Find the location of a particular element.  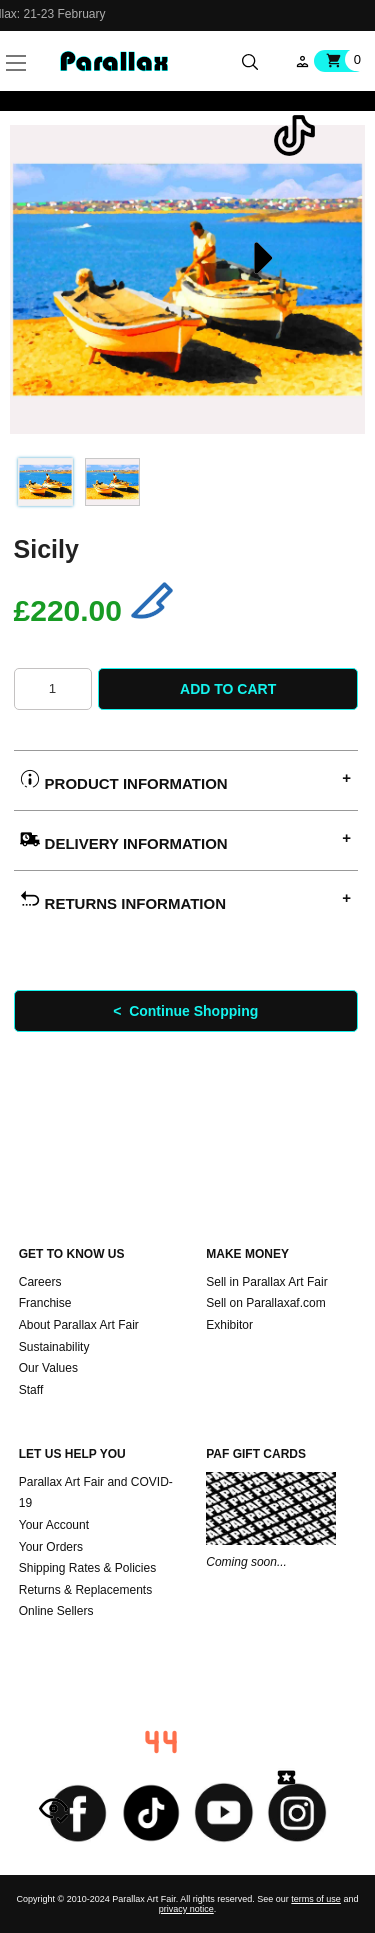

slice or cut selected content is located at coordinates (152, 601).